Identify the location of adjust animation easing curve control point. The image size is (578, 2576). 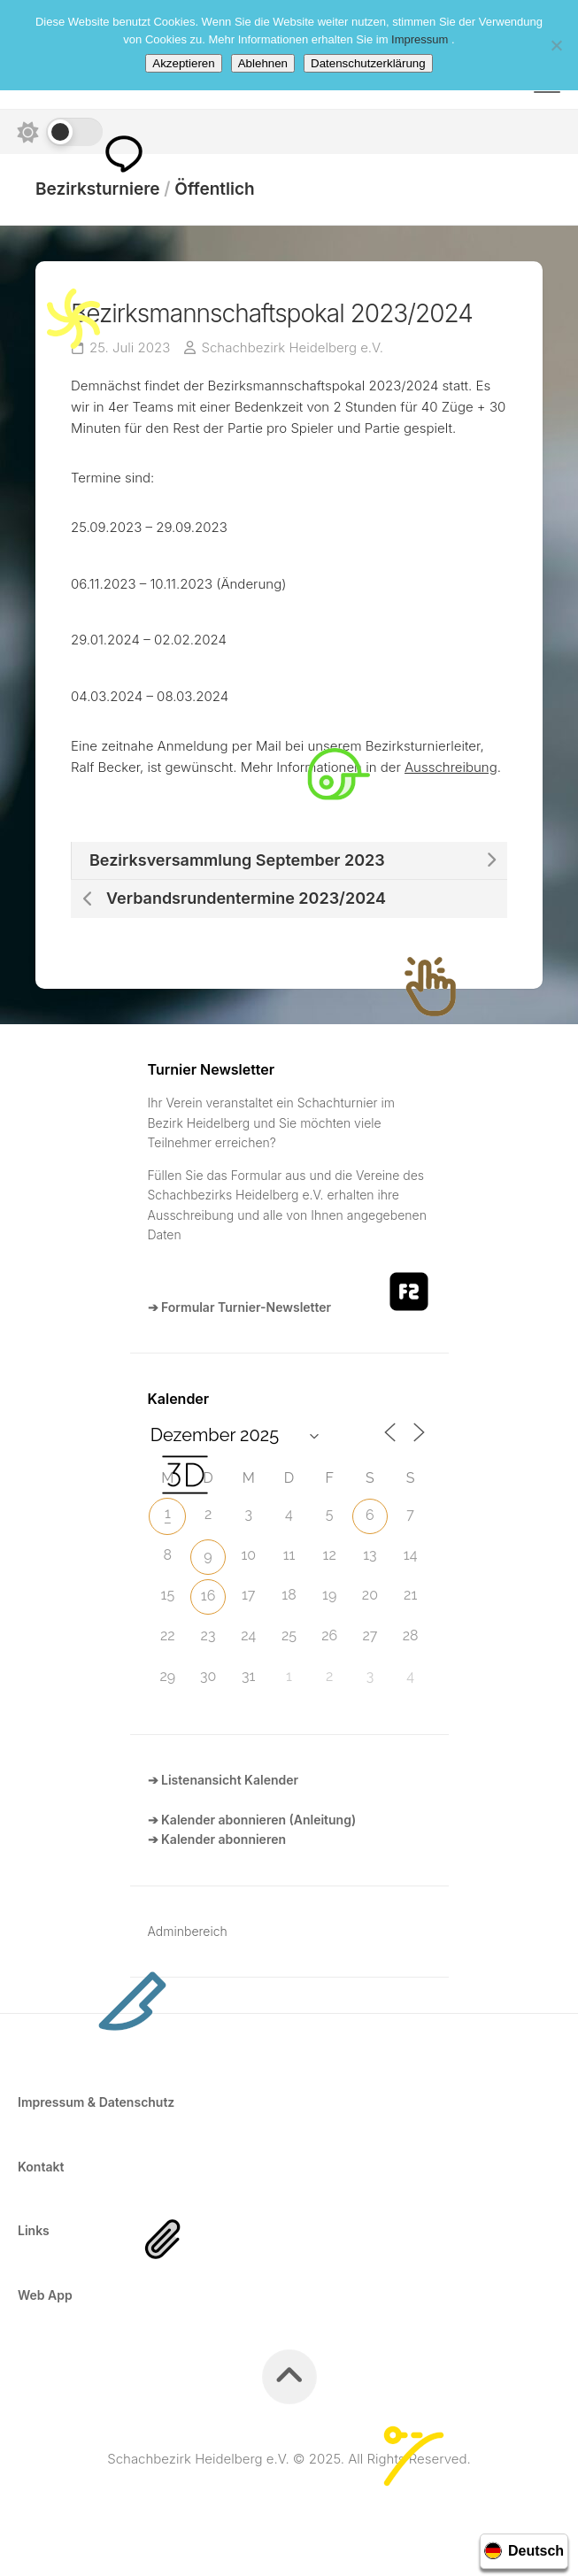
(413, 2456).